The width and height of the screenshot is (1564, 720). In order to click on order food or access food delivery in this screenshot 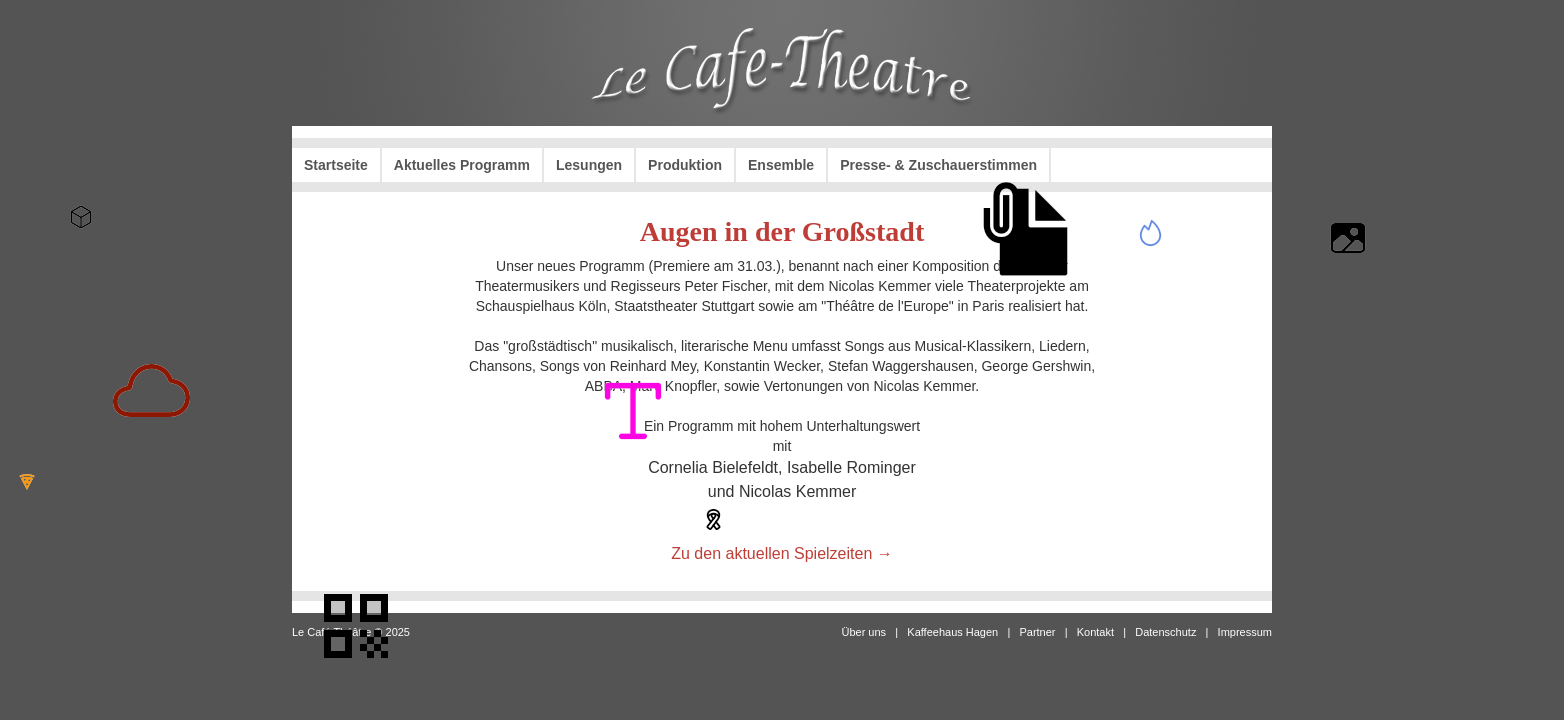, I will do `click(27, 482)`.